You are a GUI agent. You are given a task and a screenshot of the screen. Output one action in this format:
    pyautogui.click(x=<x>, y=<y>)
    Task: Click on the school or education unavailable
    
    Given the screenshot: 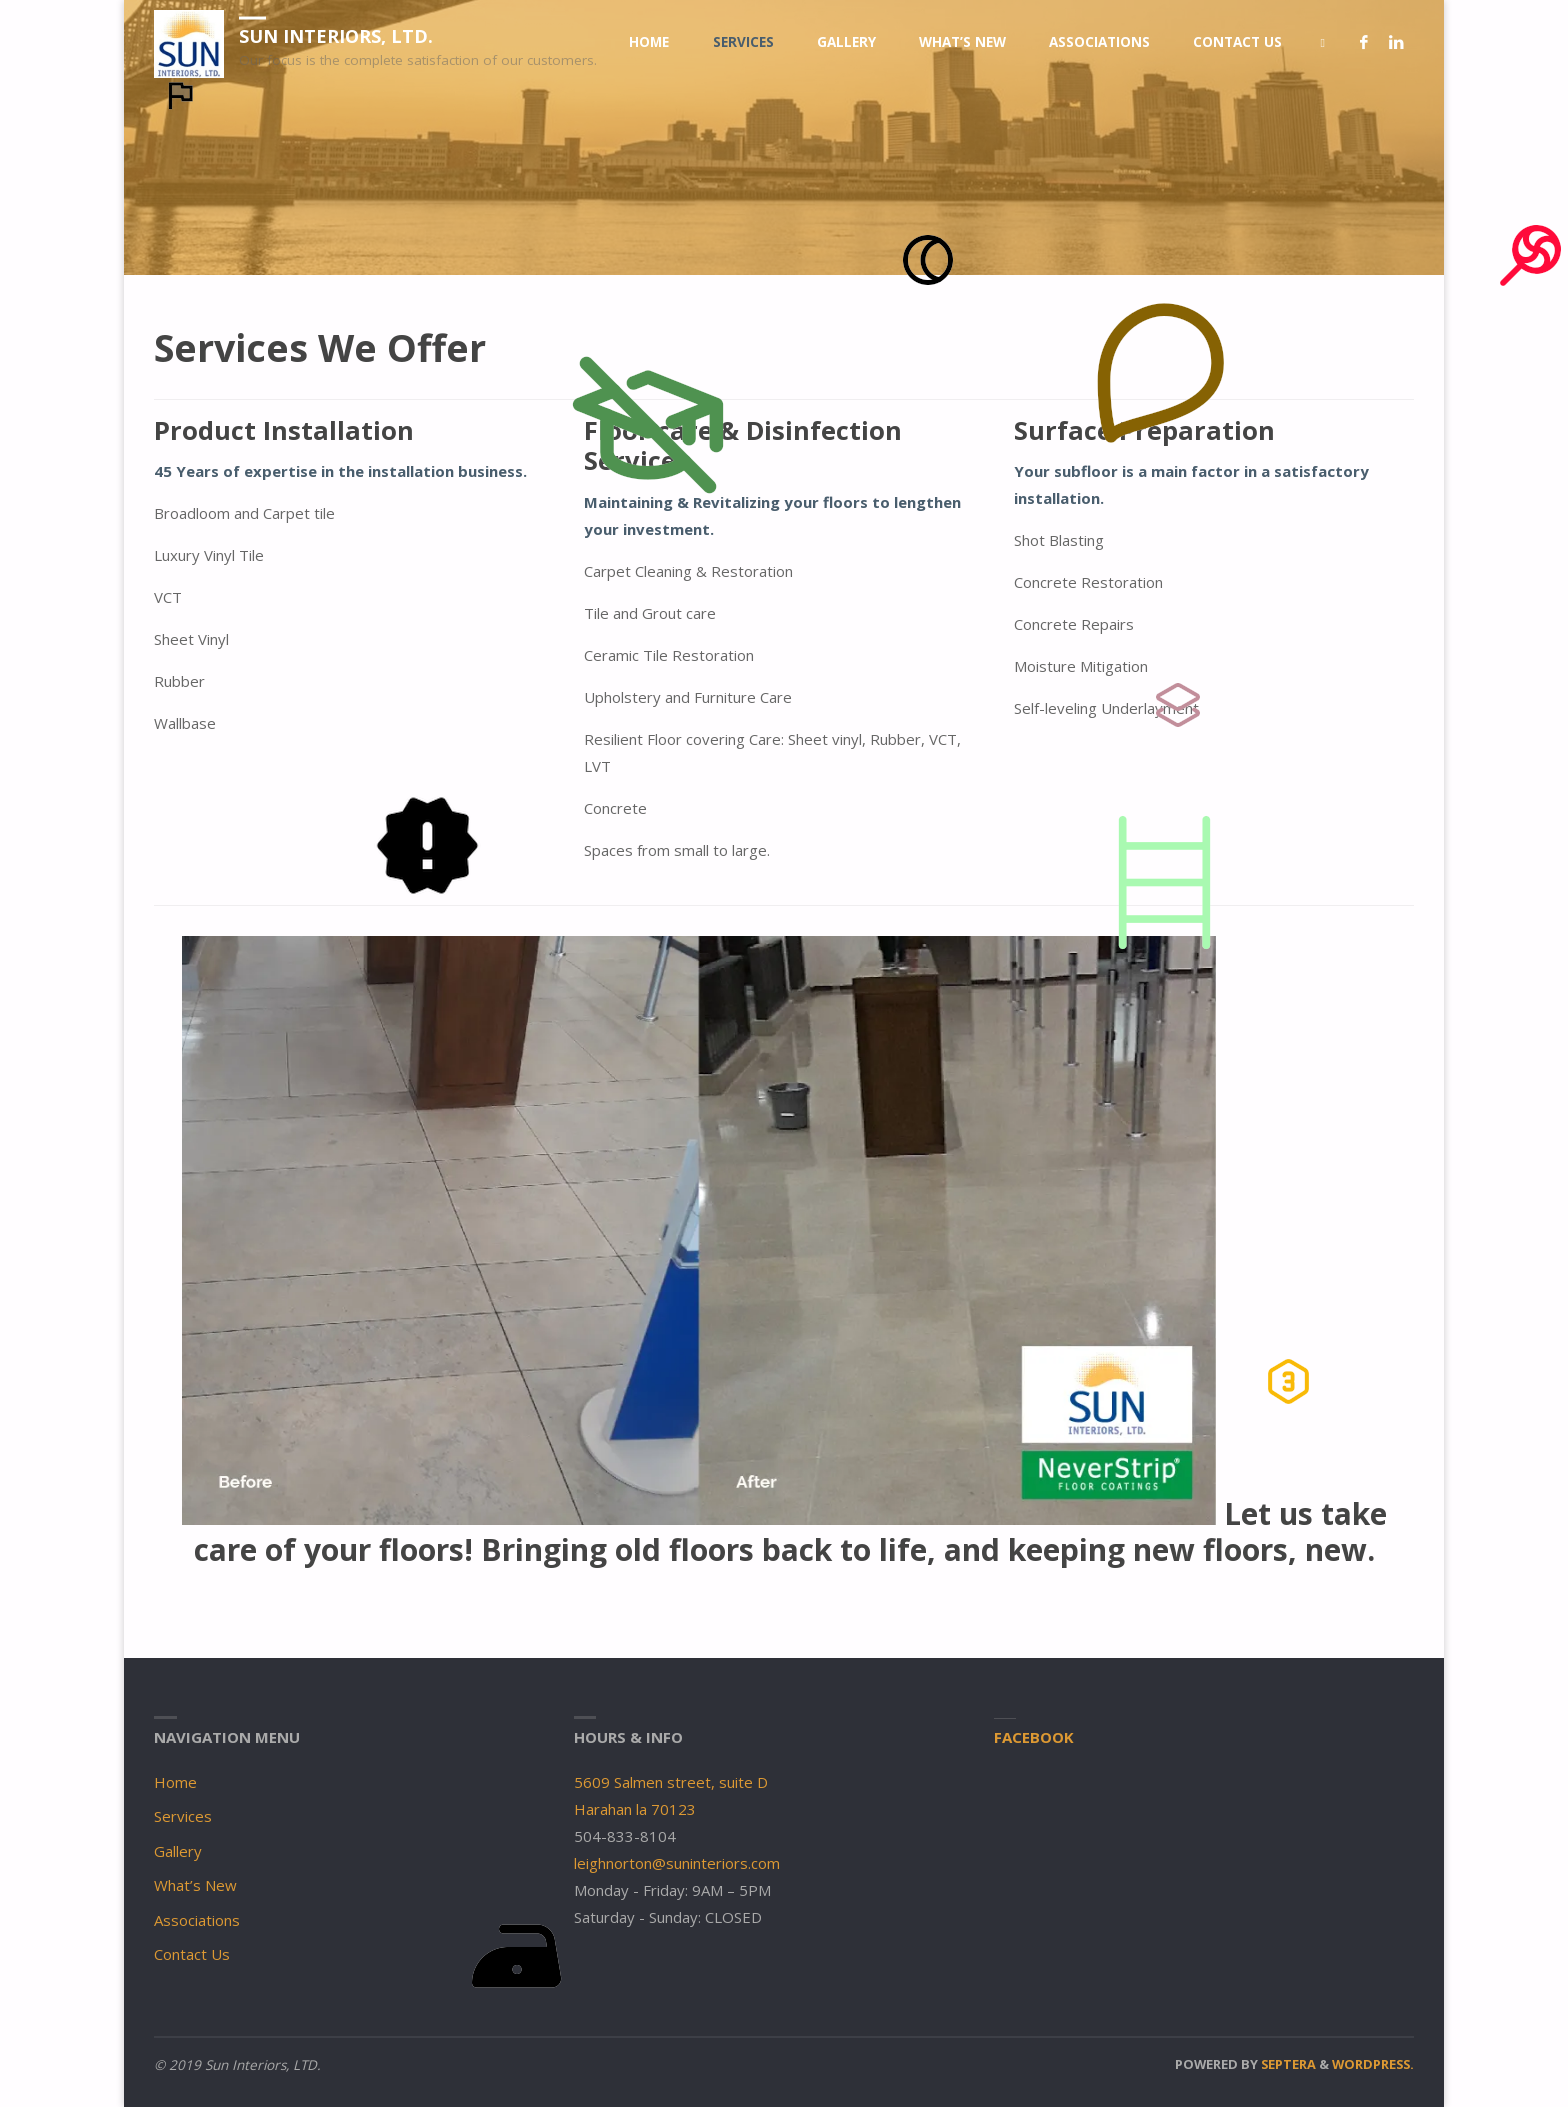 What is the action you would take?
    pyautogui.click(x=648, y=425)
    